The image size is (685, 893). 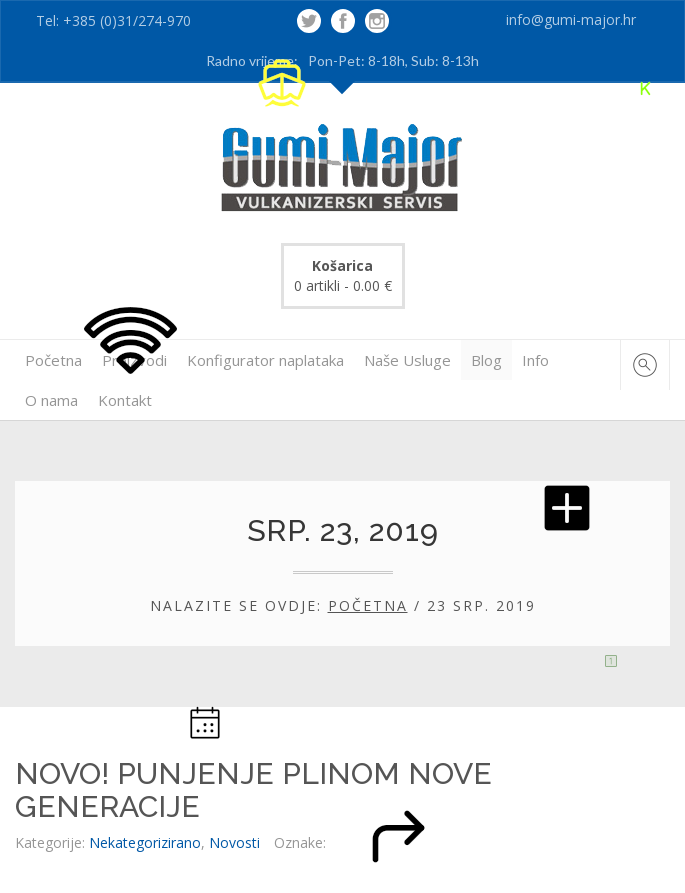 I want to click on add a new item, so click(x=567, y=508).